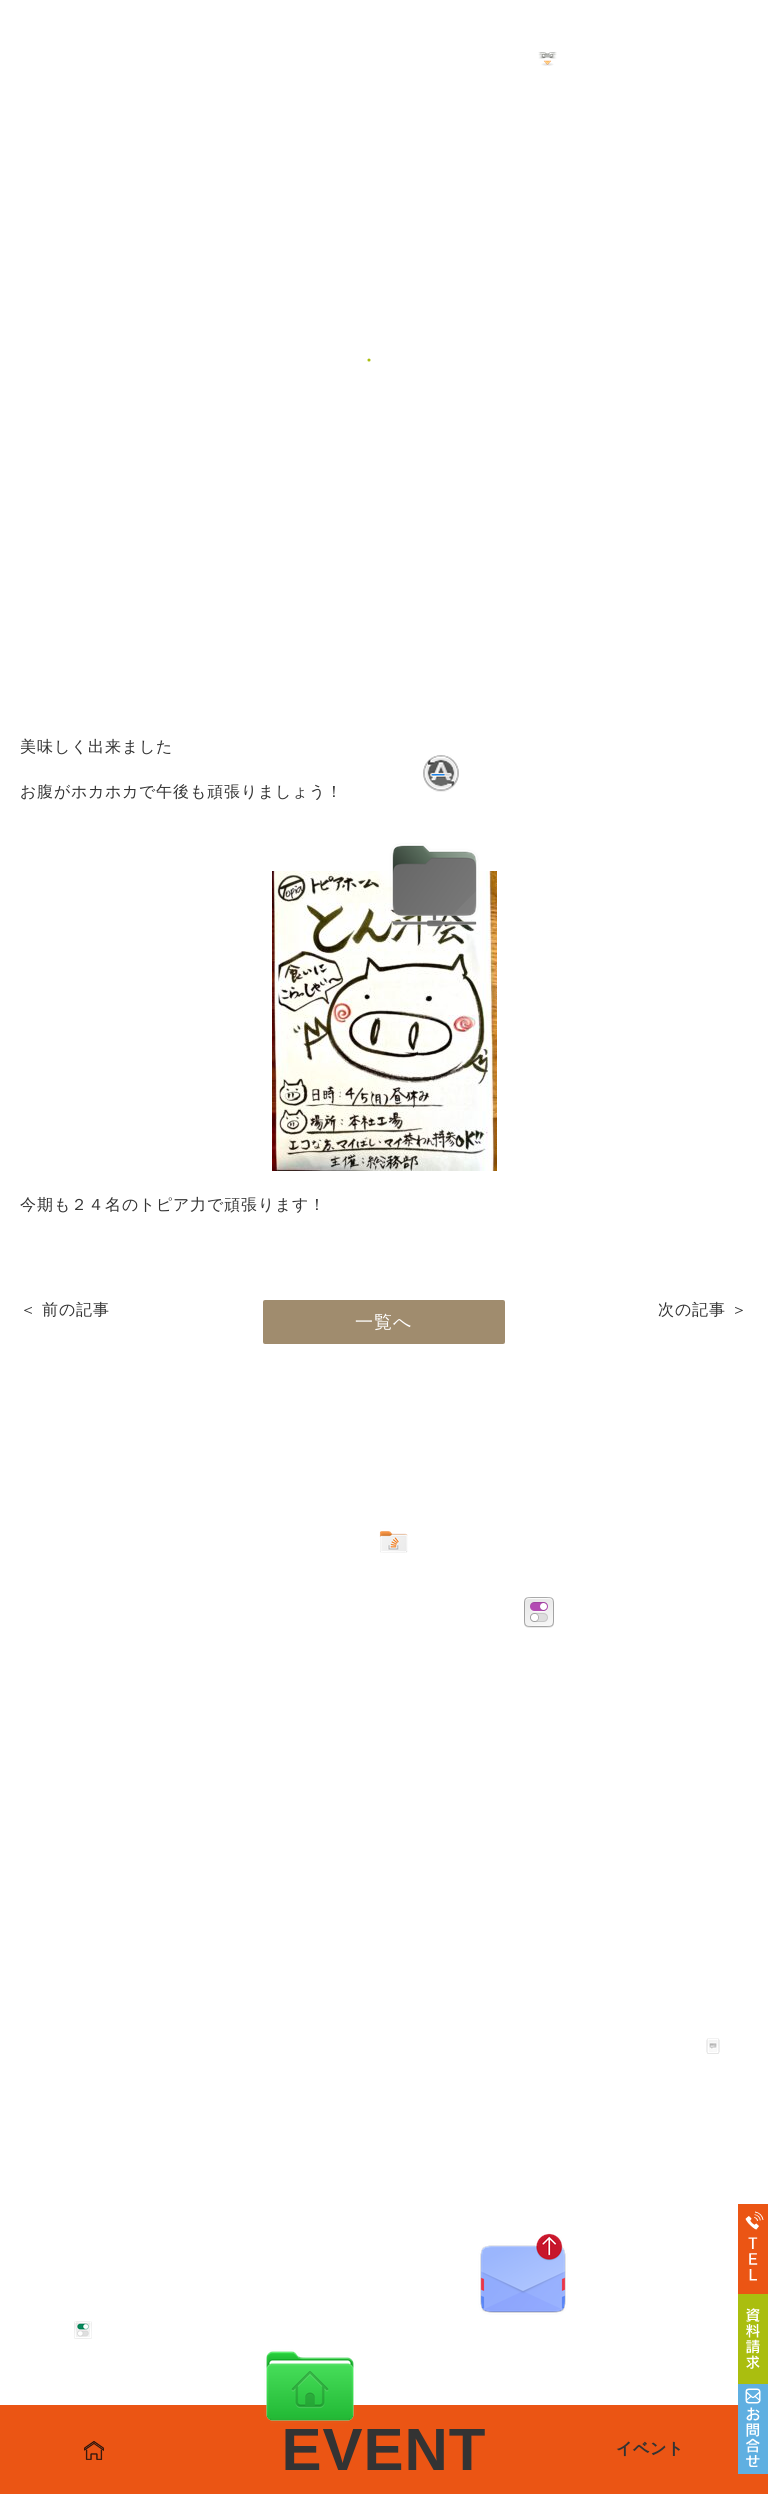  What do you see at coordinates (547, 56) in the screenshot?
I see `insert a hyperlink into content` at bounding box center [547, 56].